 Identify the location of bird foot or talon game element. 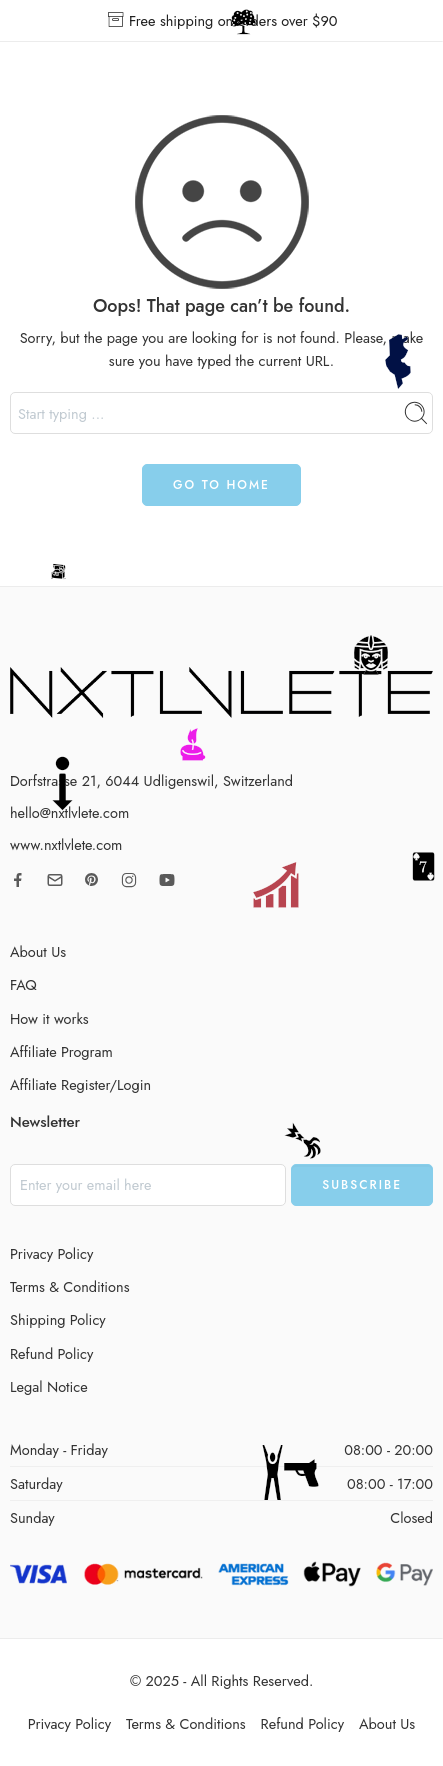
(302, 1140).